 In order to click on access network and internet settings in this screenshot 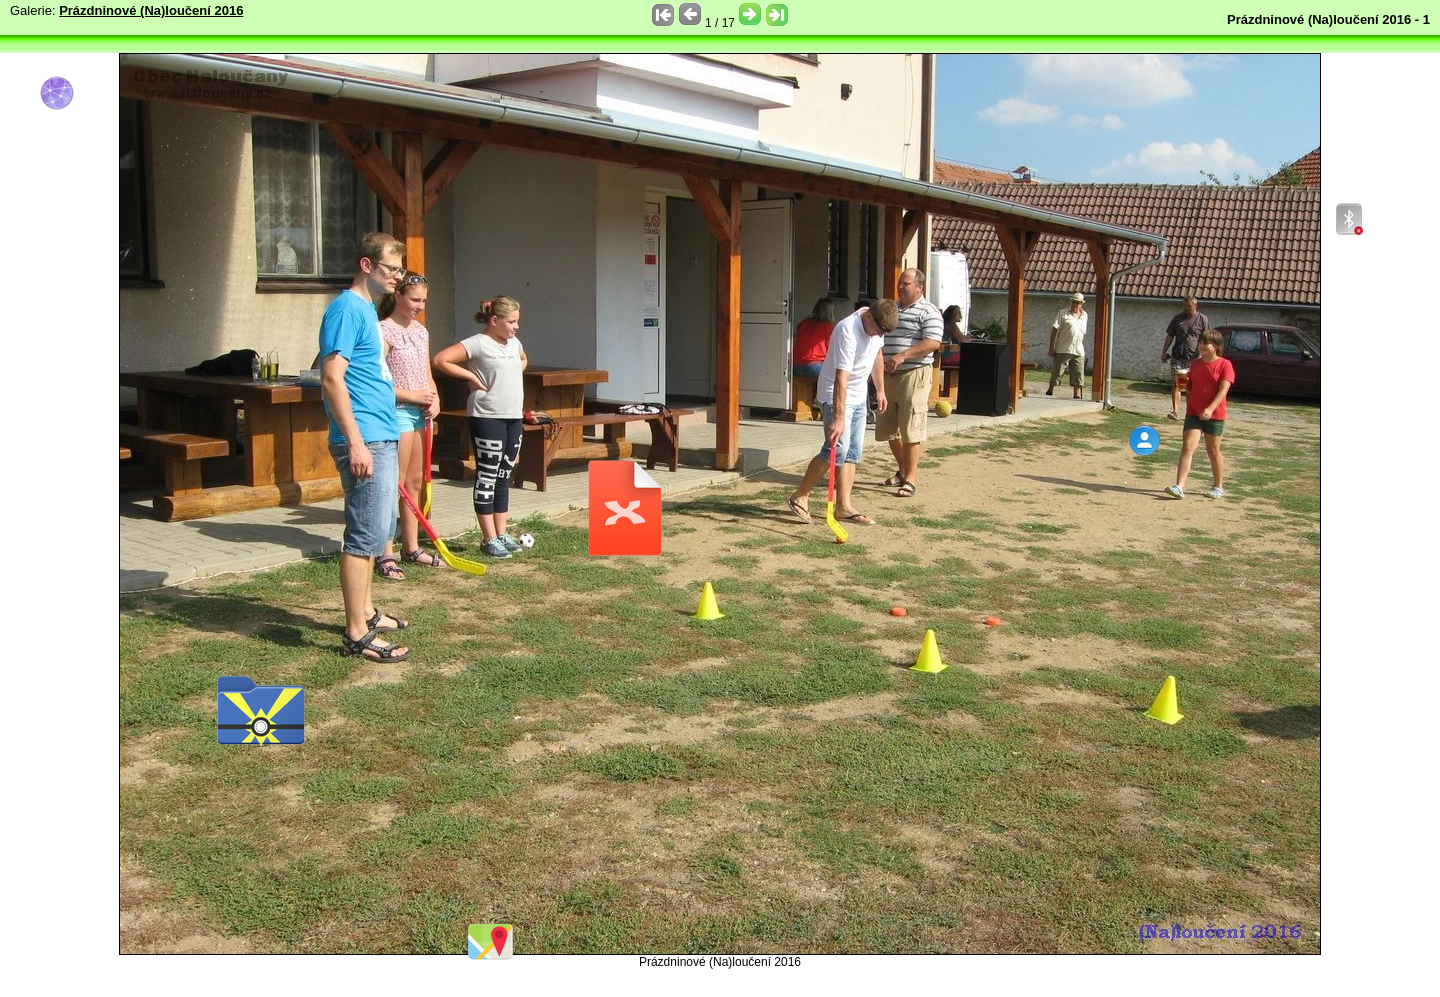, I will do `click(57, 93)`.